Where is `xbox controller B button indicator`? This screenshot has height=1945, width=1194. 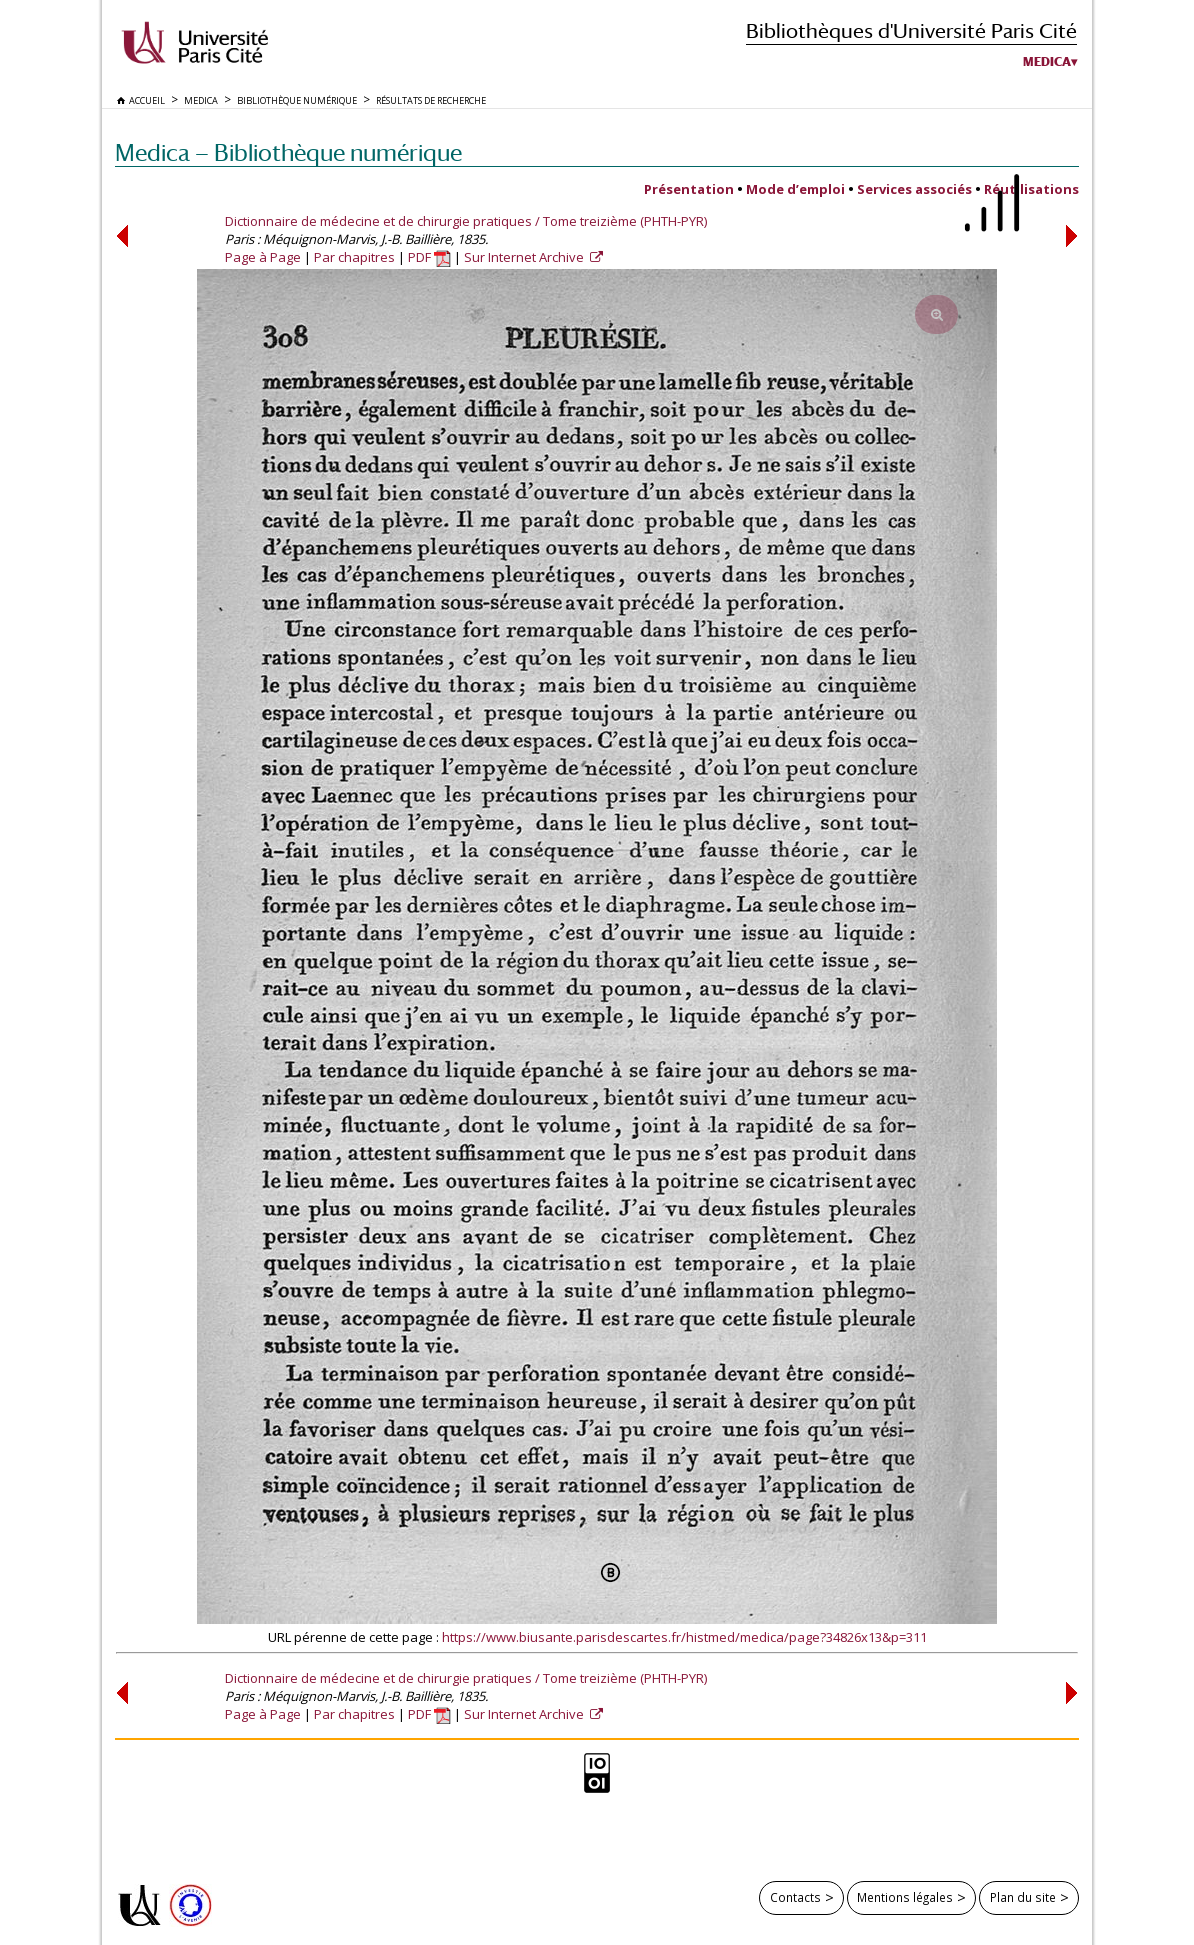
xbox controller B button indicator is located at coordinates (610, 1572).